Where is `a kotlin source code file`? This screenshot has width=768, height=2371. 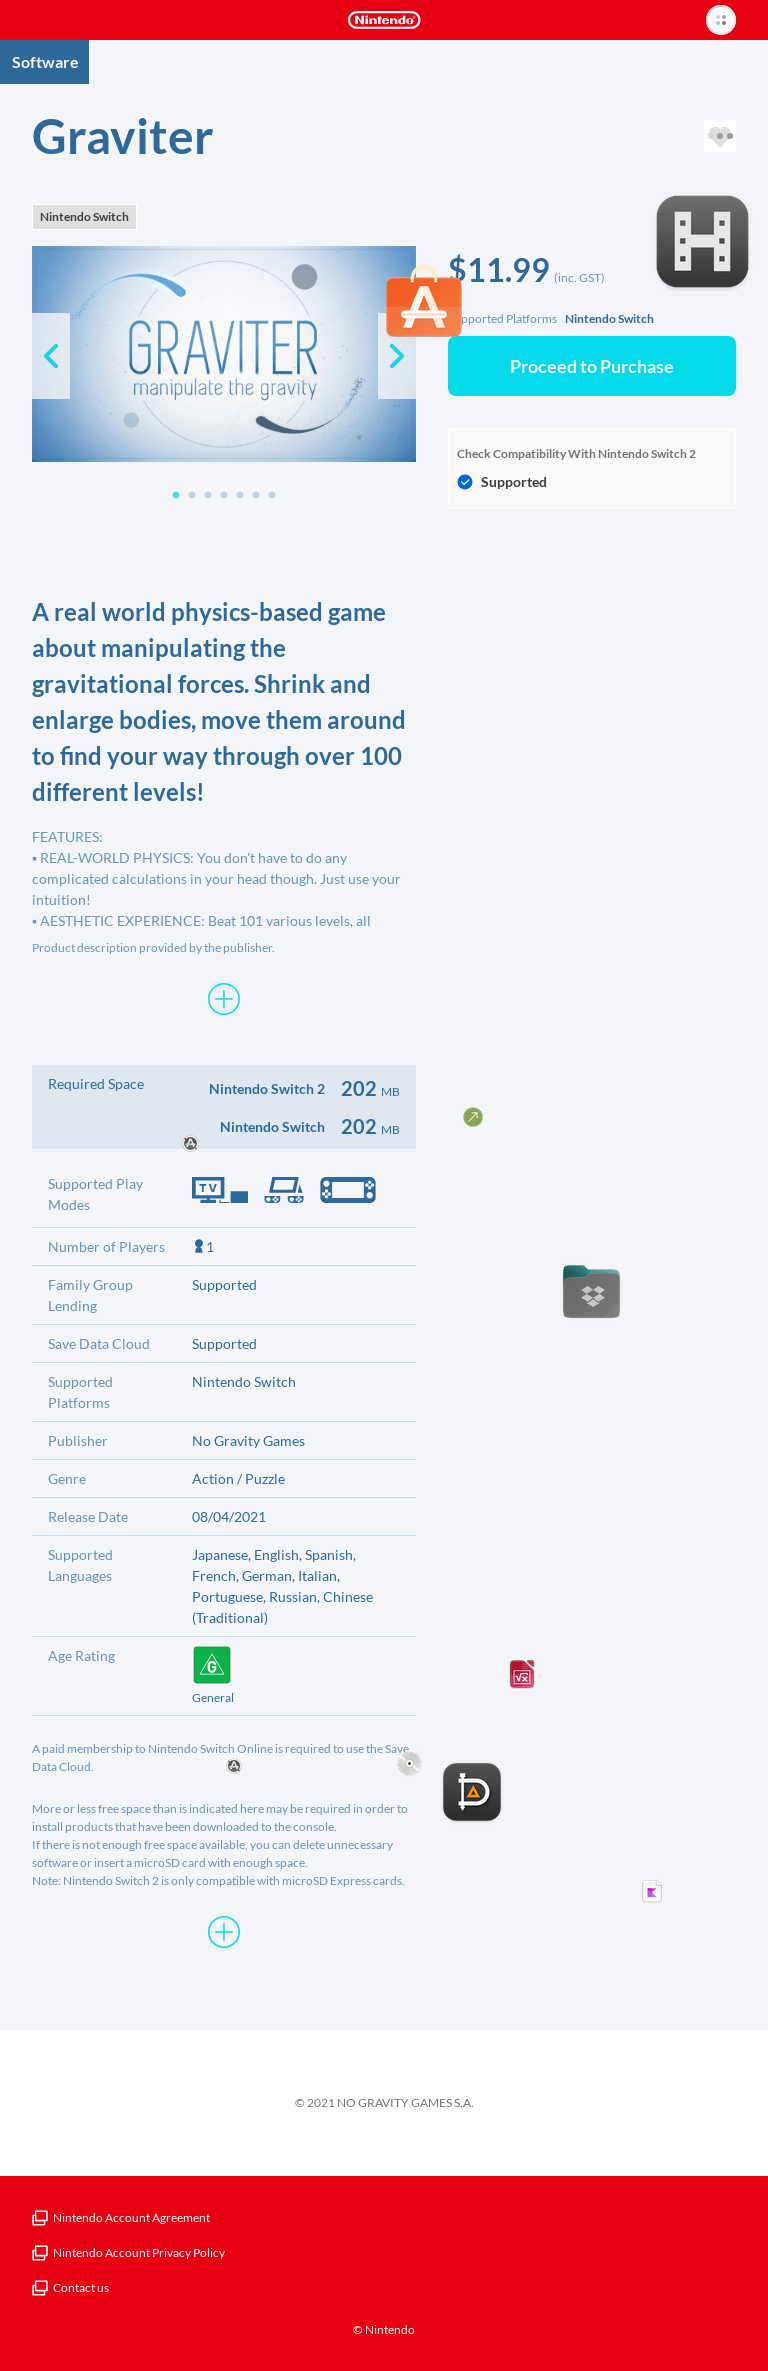
a kotlin source code file is located at coordinates (652, 1891).